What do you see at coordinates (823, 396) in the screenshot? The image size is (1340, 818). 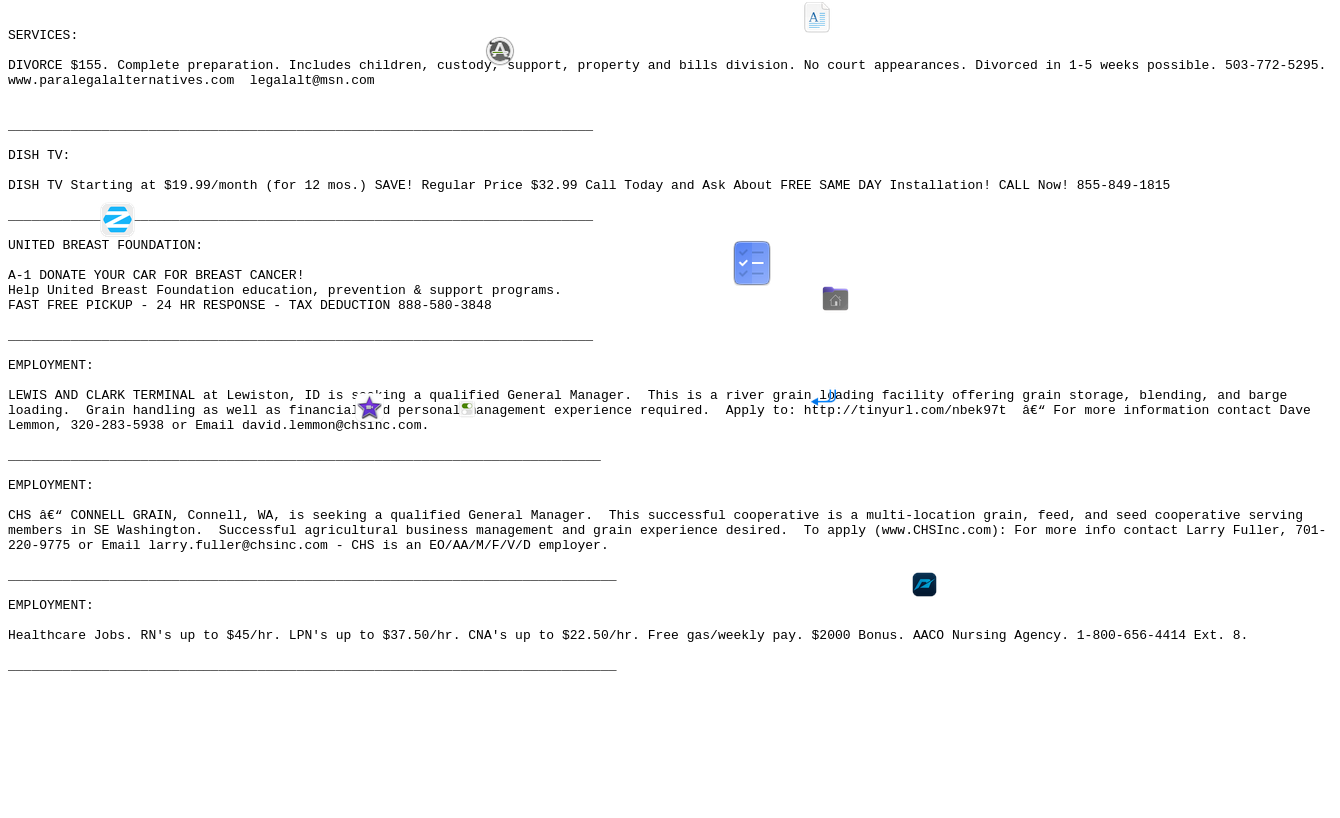 I see `reply to all recipients of an email` at bounding box center [823, 396].